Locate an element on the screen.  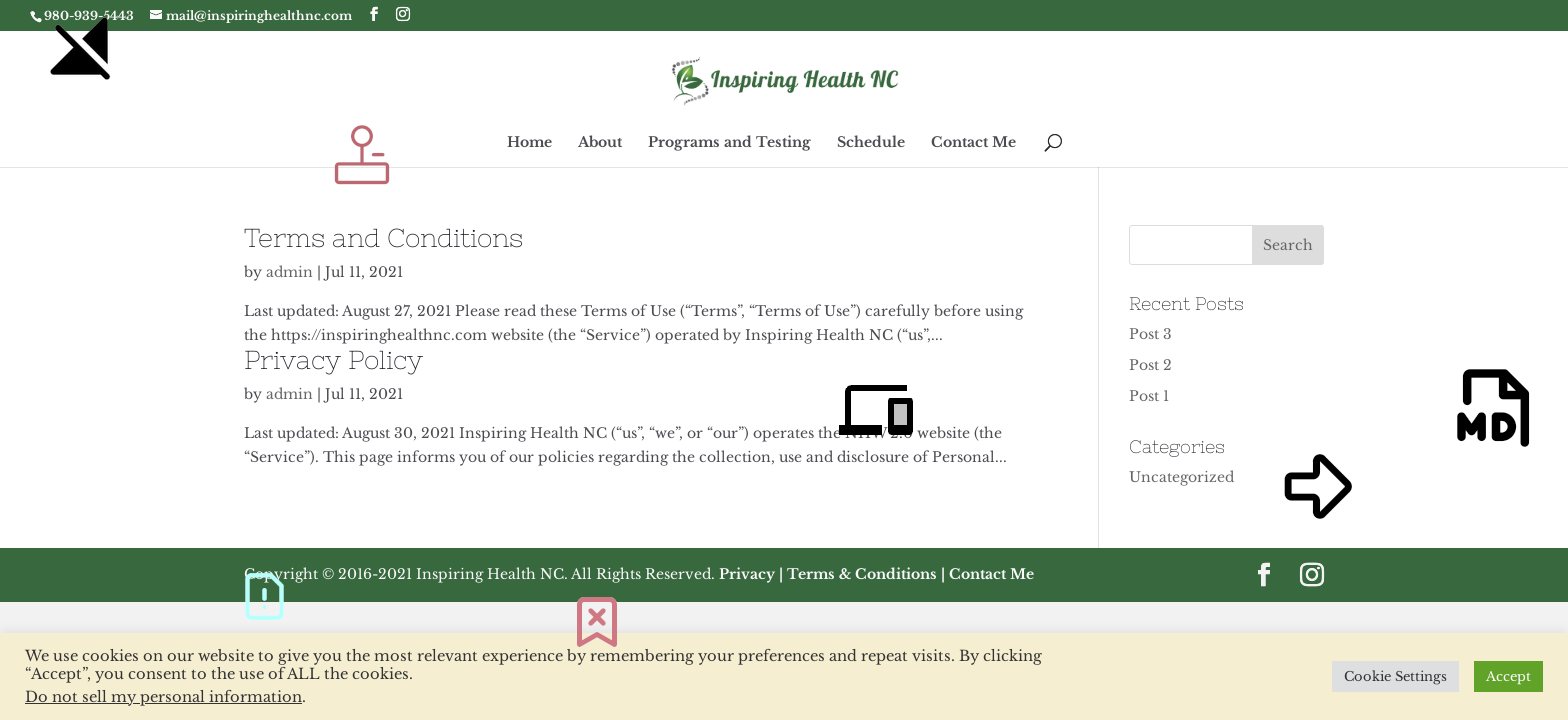
view connected devices is located at coordinates (876, 410).